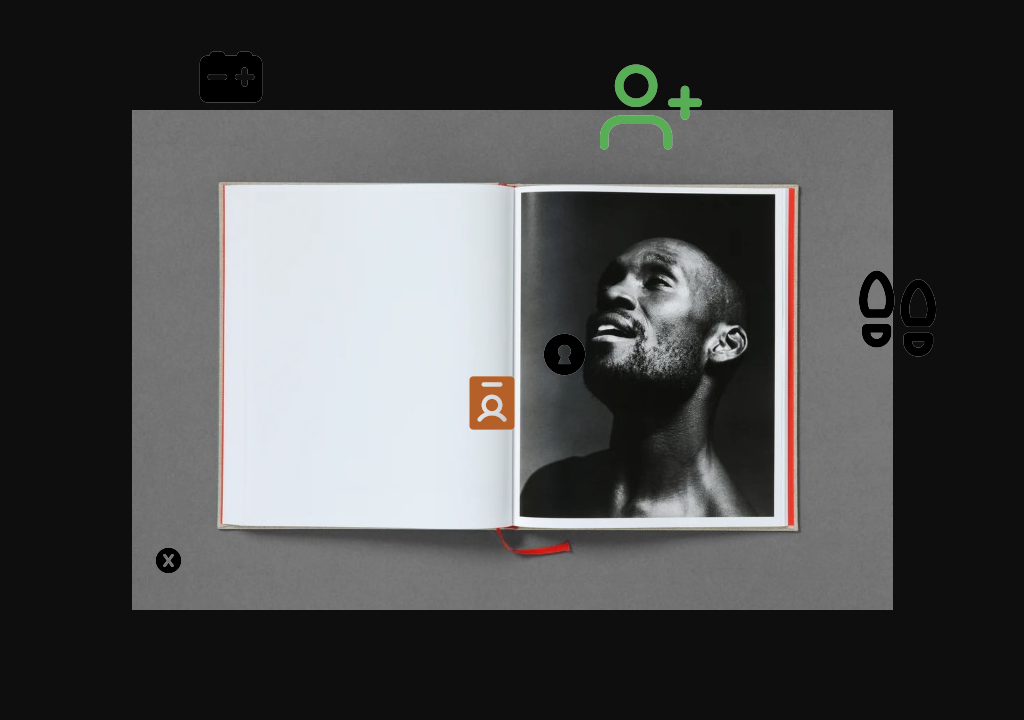  What do you see at coordinates (897, 313) in the screenshot?
I see `track your steps or walking activity` at bounding box center [897, 313].